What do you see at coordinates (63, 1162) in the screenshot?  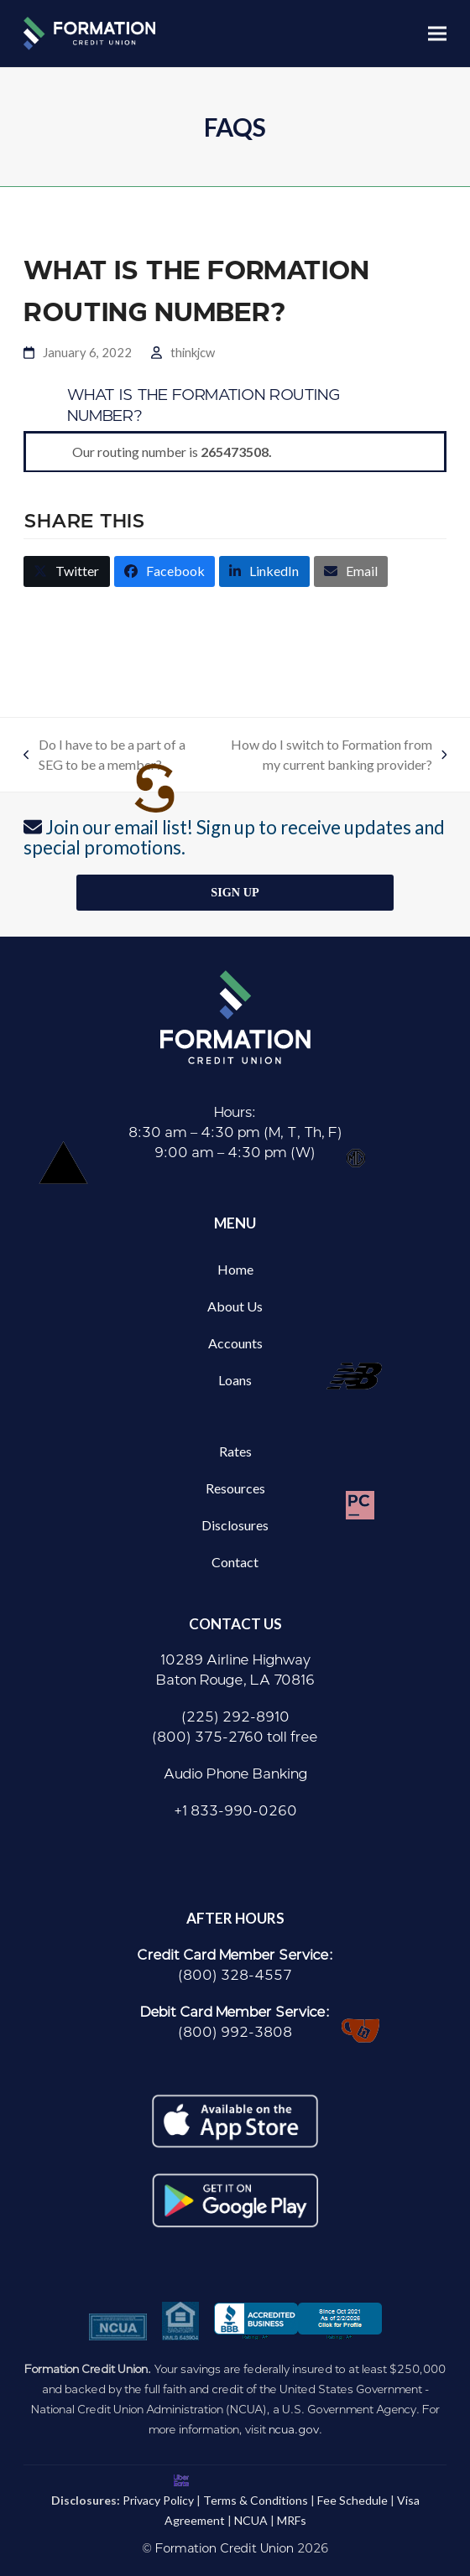 I see `vercel logo` at bounding box center [63, 1162].